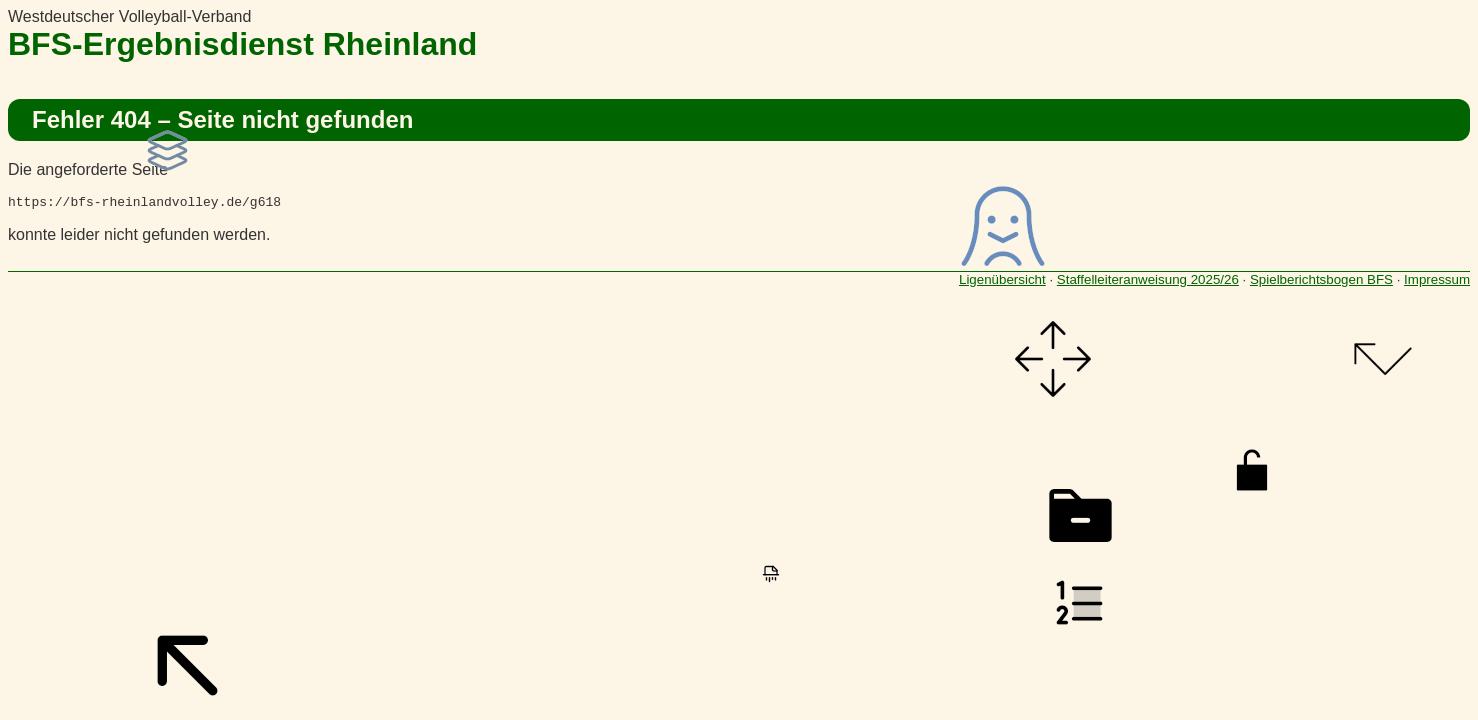 This screenshot has height=720, width=1478. What do you see at coordinates (1383, 357) in the screenshot?
I see `go back to previous step` at bounding box center [1383, 357].